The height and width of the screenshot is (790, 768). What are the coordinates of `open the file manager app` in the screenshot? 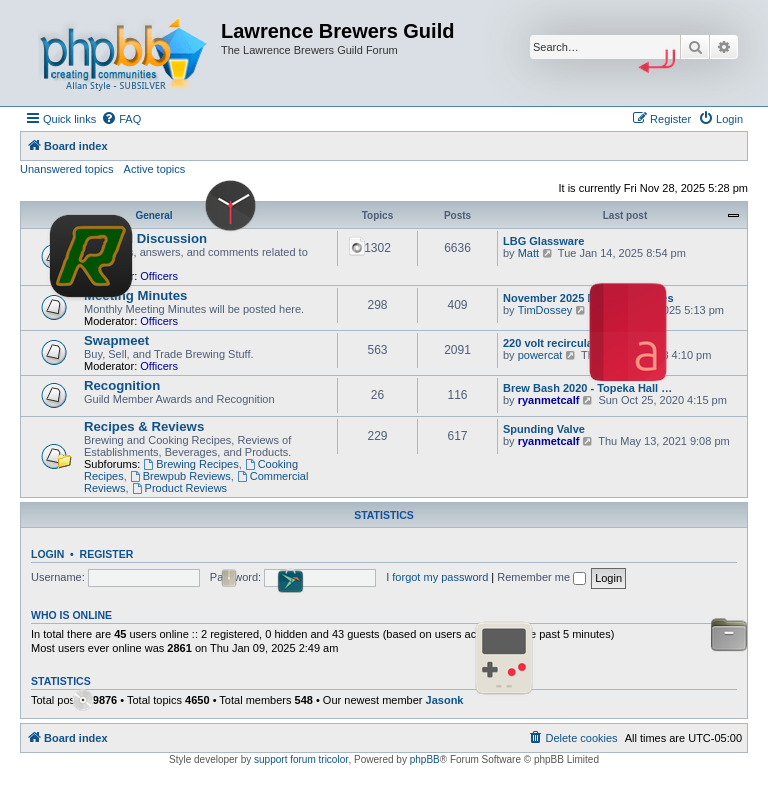 It's located at (729, 634).